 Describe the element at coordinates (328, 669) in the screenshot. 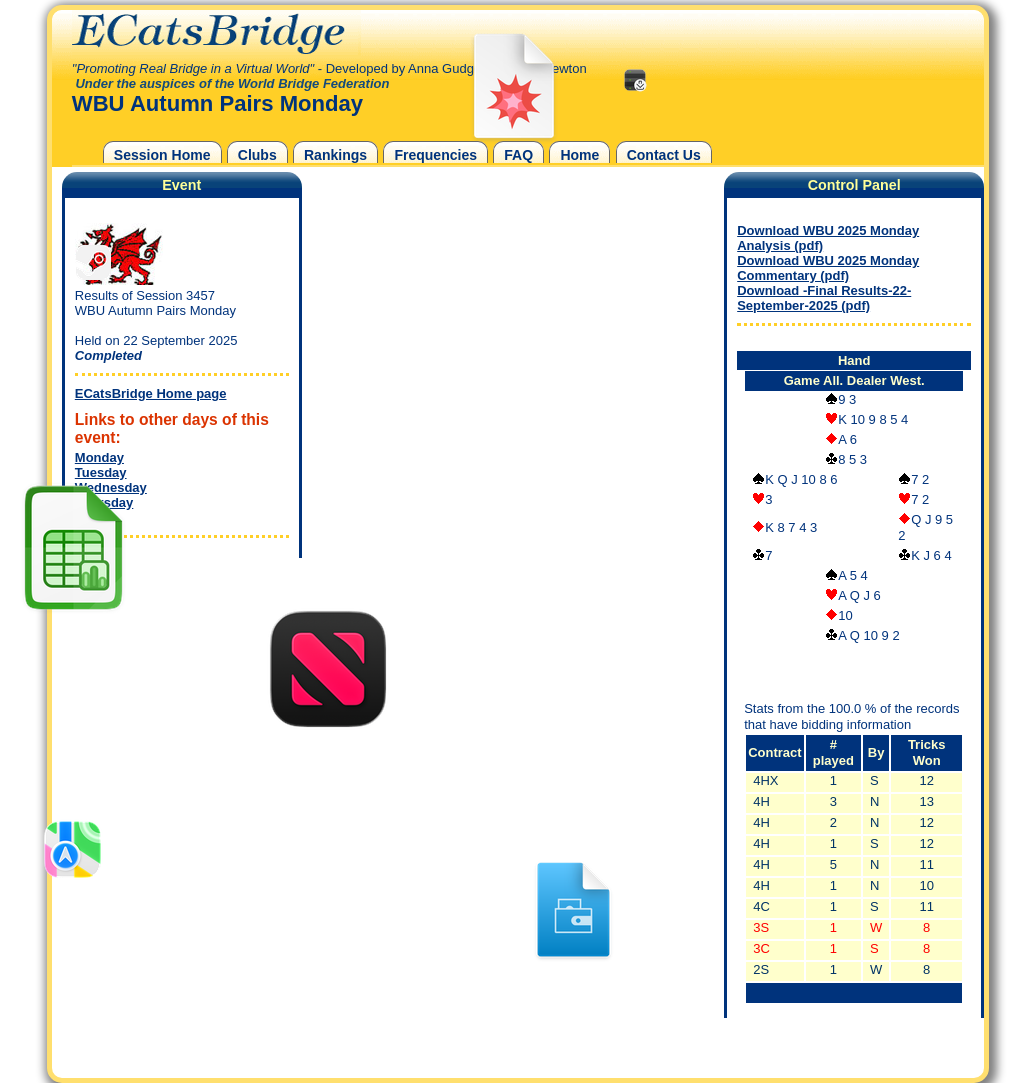

I see `open the Apple News app` at that location.